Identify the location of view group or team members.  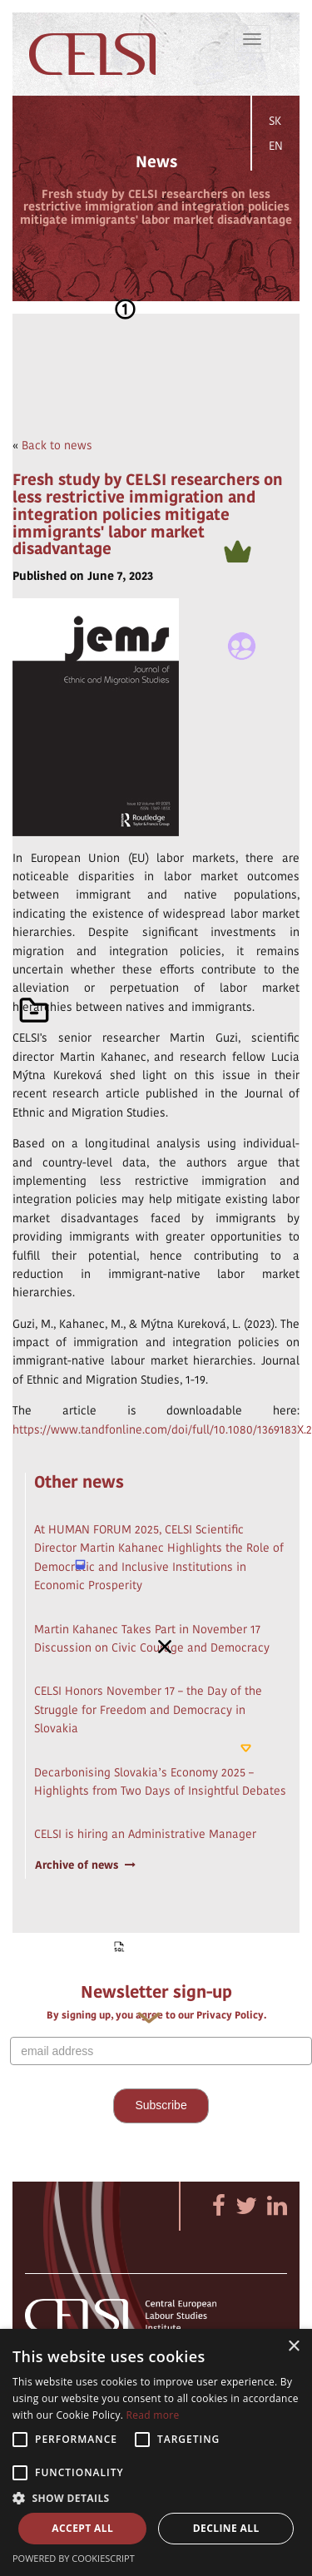
(241, 646).